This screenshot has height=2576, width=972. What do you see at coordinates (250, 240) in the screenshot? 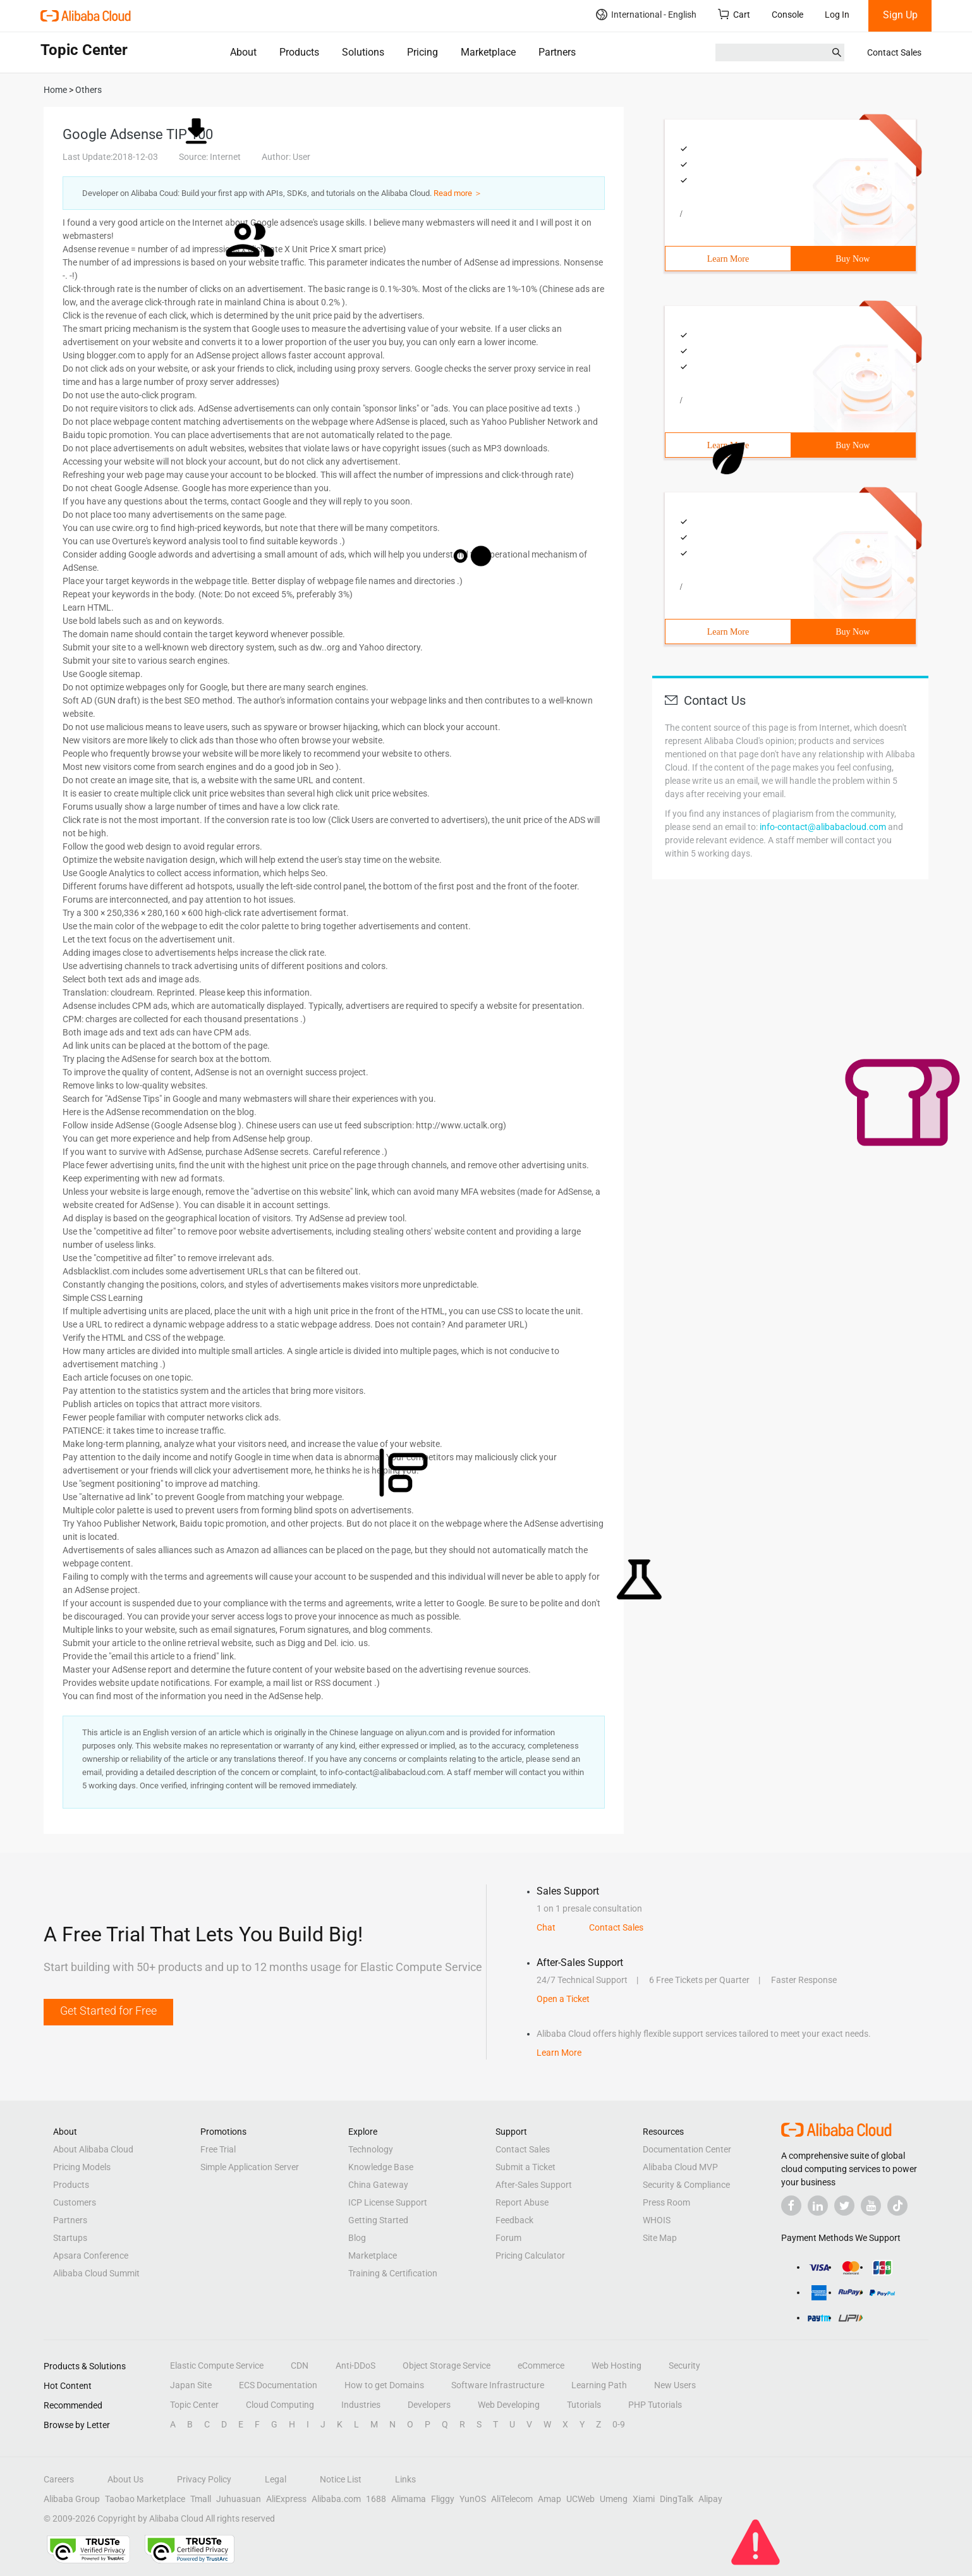
I see `view contacts or people list` at bounding box center [250, 240].